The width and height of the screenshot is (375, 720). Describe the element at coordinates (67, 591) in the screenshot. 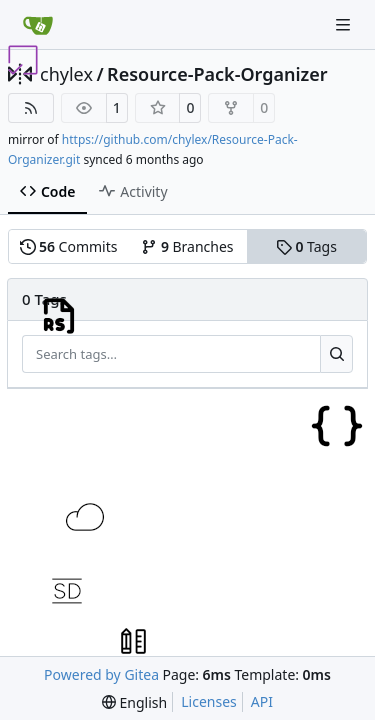

I see `indicates standard definition video quality` at that location.